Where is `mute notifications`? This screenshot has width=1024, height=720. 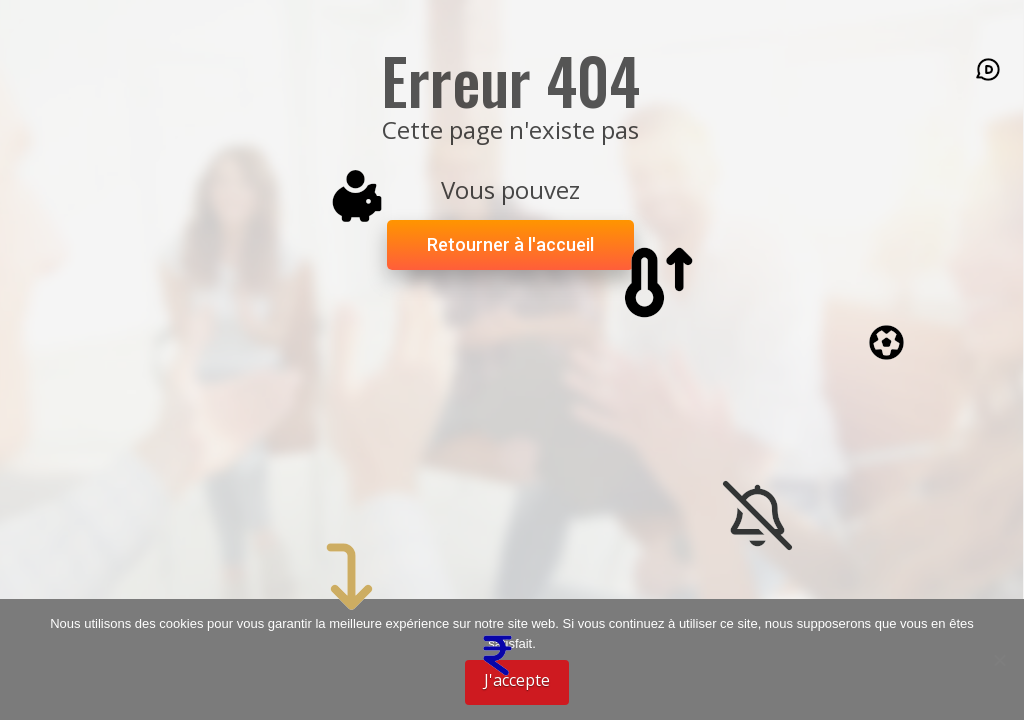
mute notifications is located at coordinates (757, 515).